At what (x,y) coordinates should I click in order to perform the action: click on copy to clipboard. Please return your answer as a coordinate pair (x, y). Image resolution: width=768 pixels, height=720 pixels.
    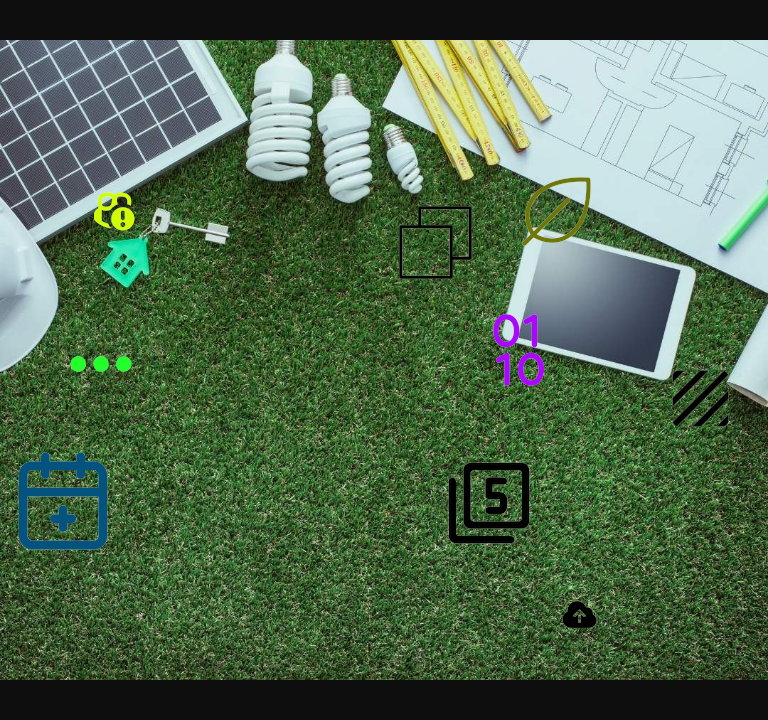
    Looking at the image, I should click on (435, 242).